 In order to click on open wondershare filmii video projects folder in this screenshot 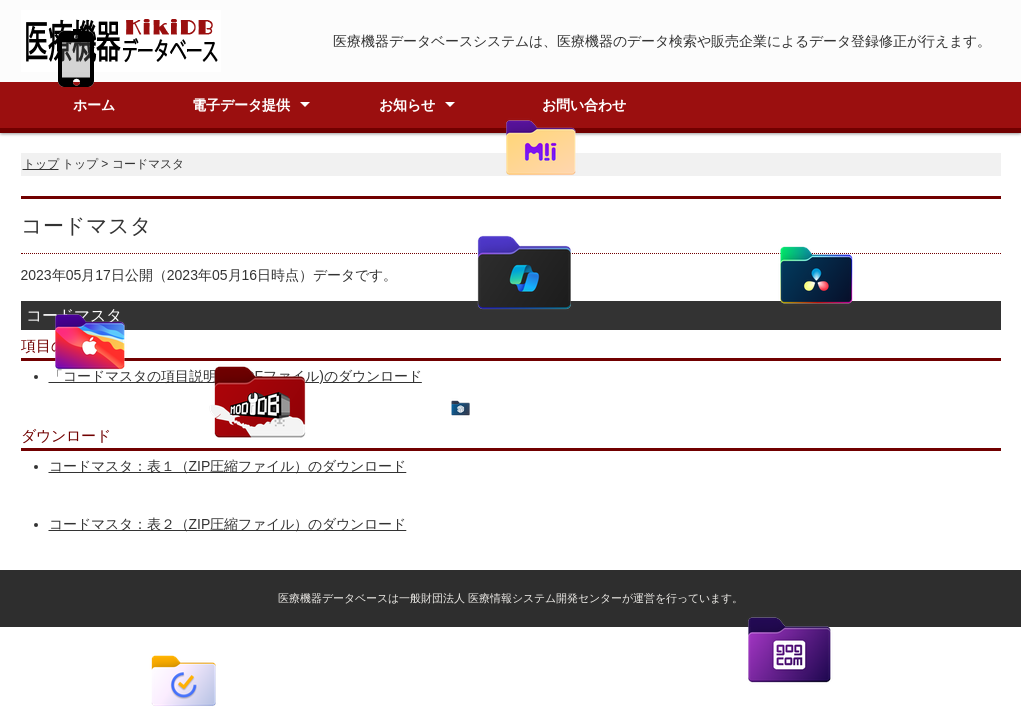, I will do `click(540, 149)`.